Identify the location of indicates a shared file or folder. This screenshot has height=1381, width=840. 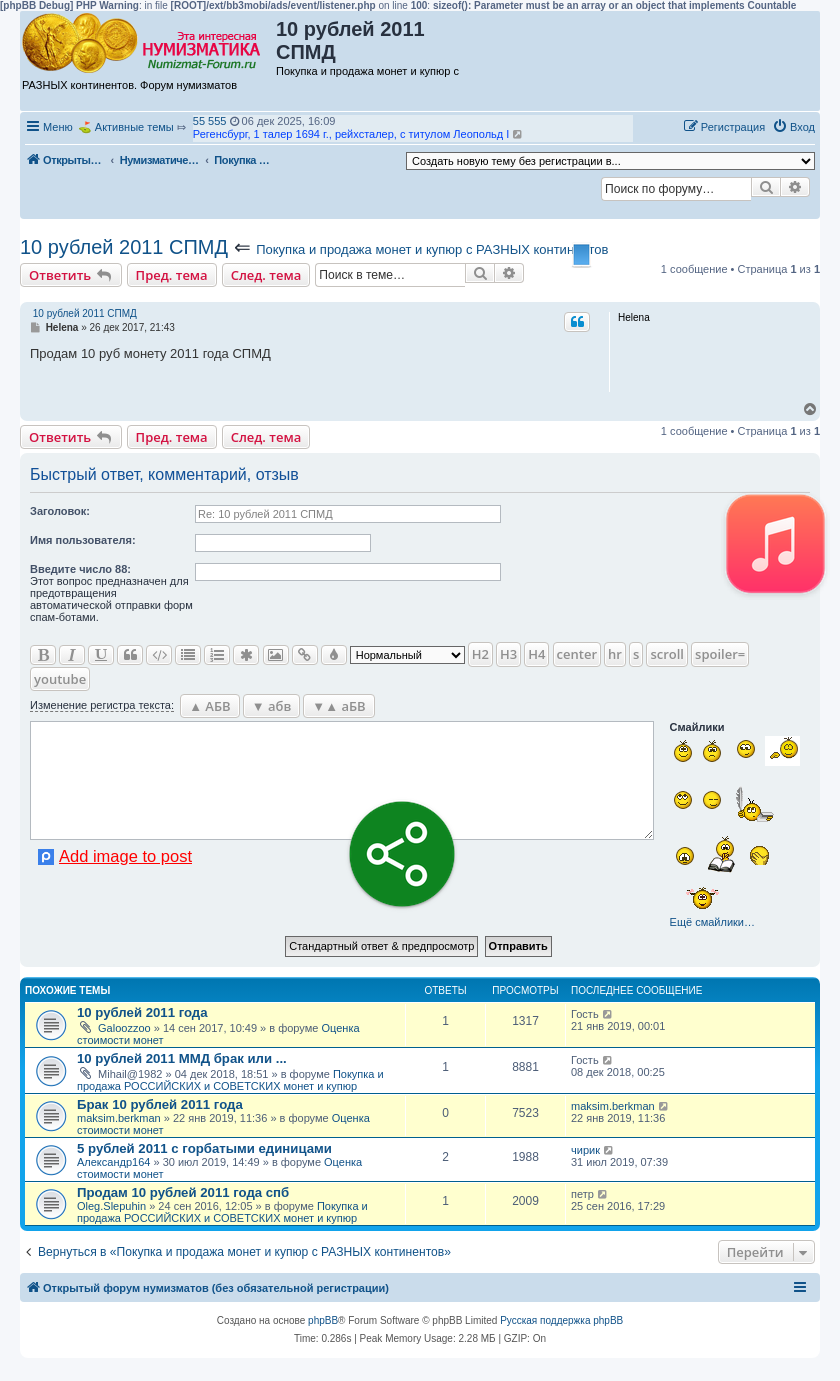
(402, 854).